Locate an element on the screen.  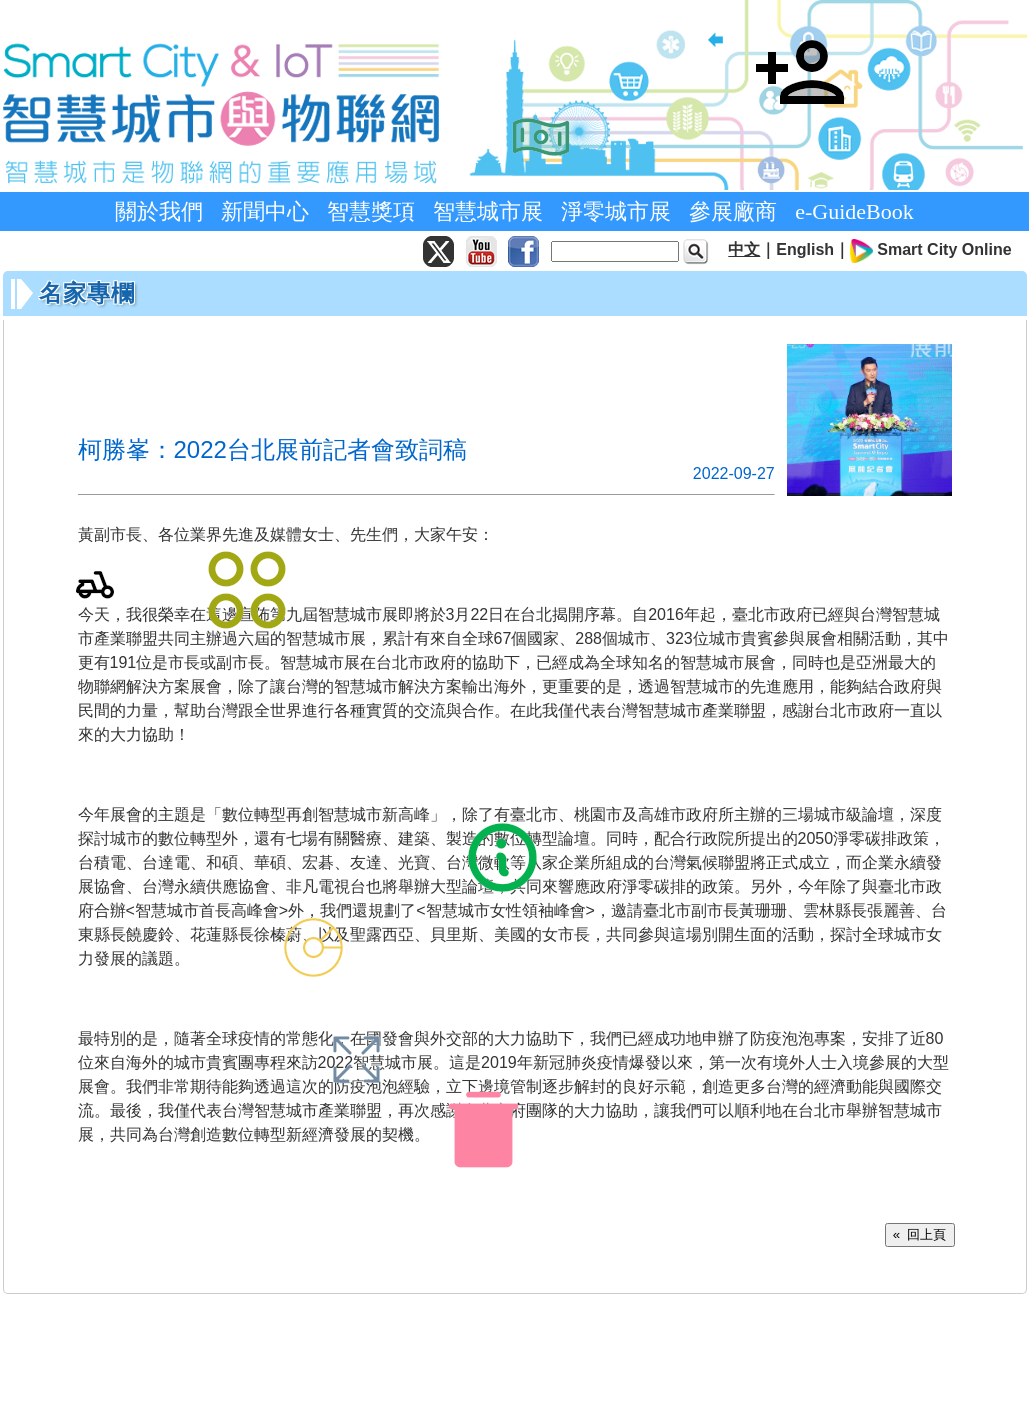
expand to fullscreen mode is located at coordinates (356, 1059).